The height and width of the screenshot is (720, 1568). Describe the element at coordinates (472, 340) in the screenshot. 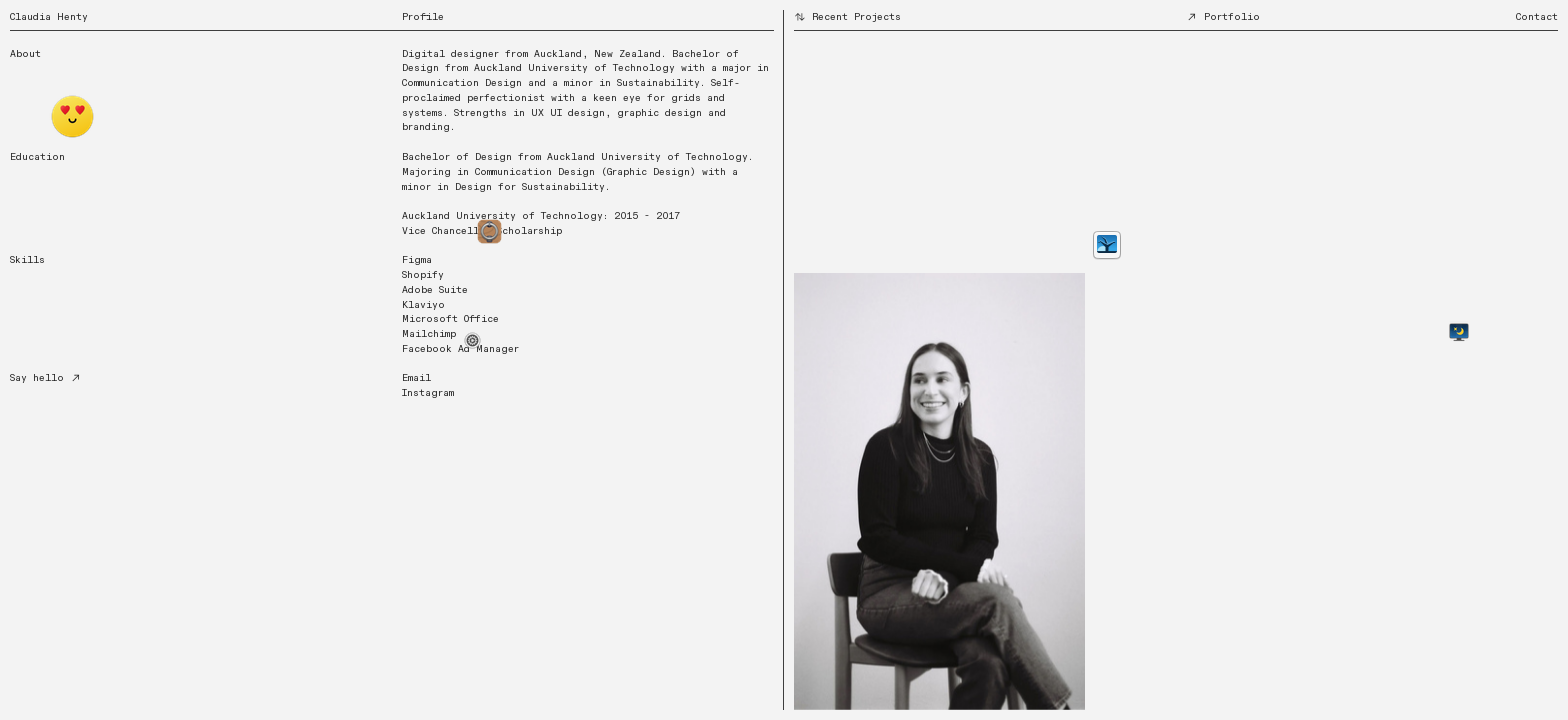

I see `open system settings` at that location.